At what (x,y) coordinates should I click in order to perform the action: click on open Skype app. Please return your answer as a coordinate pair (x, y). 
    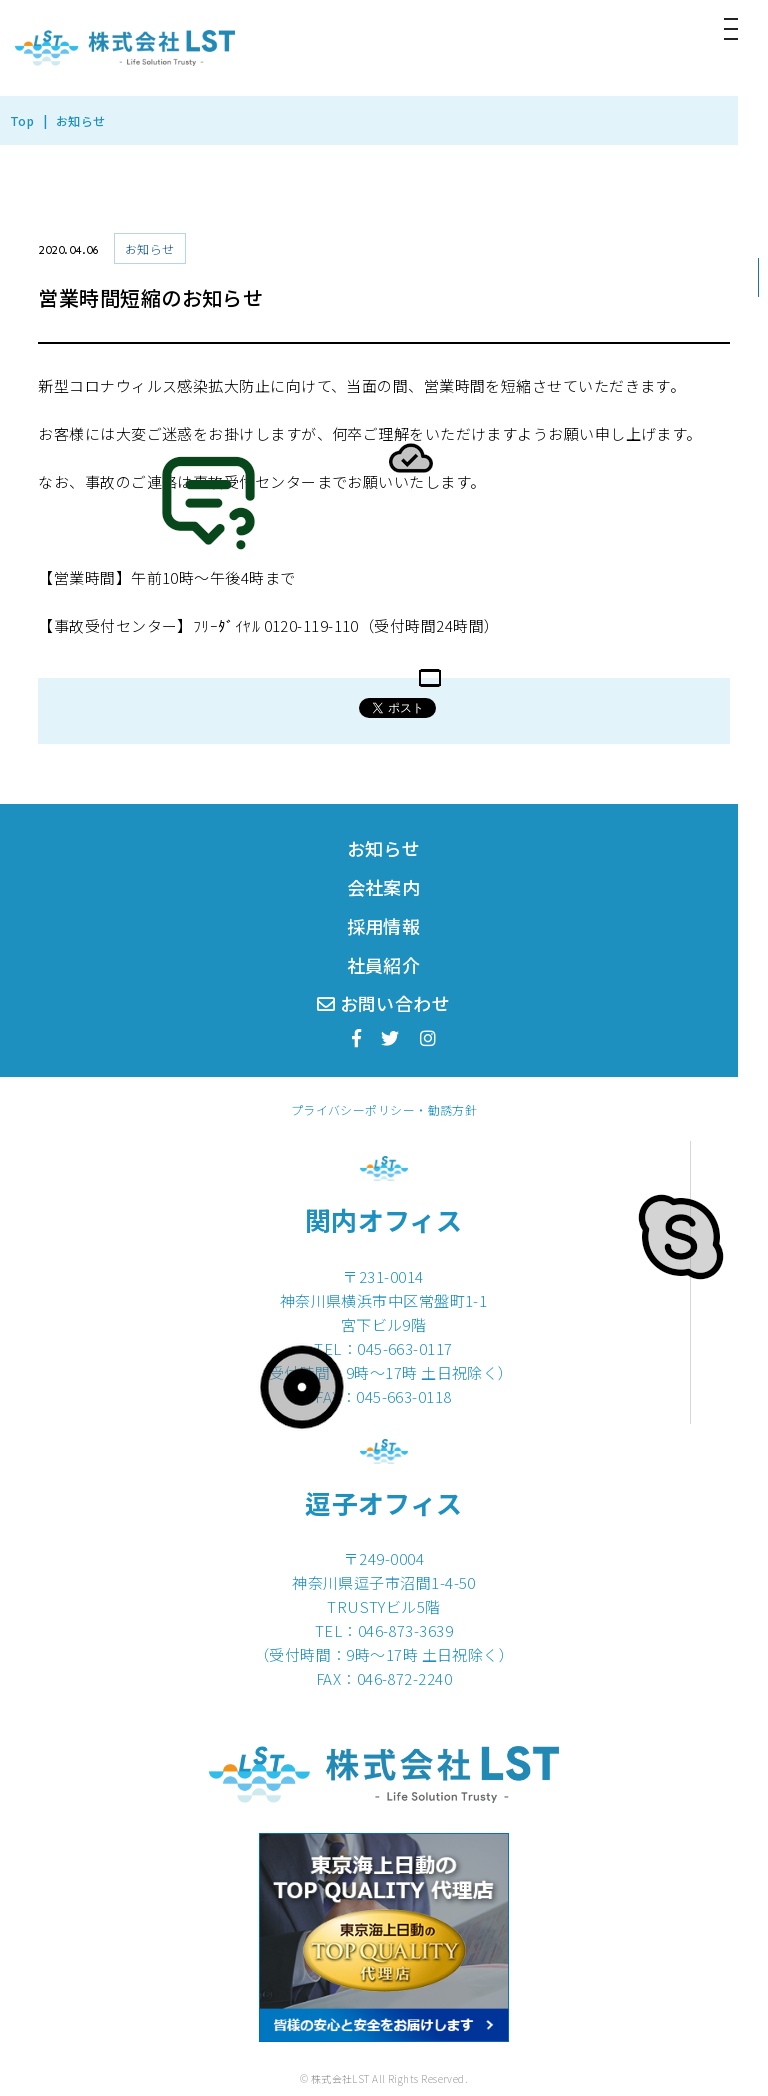
    Looking at the image, I should click on (681, 1237).